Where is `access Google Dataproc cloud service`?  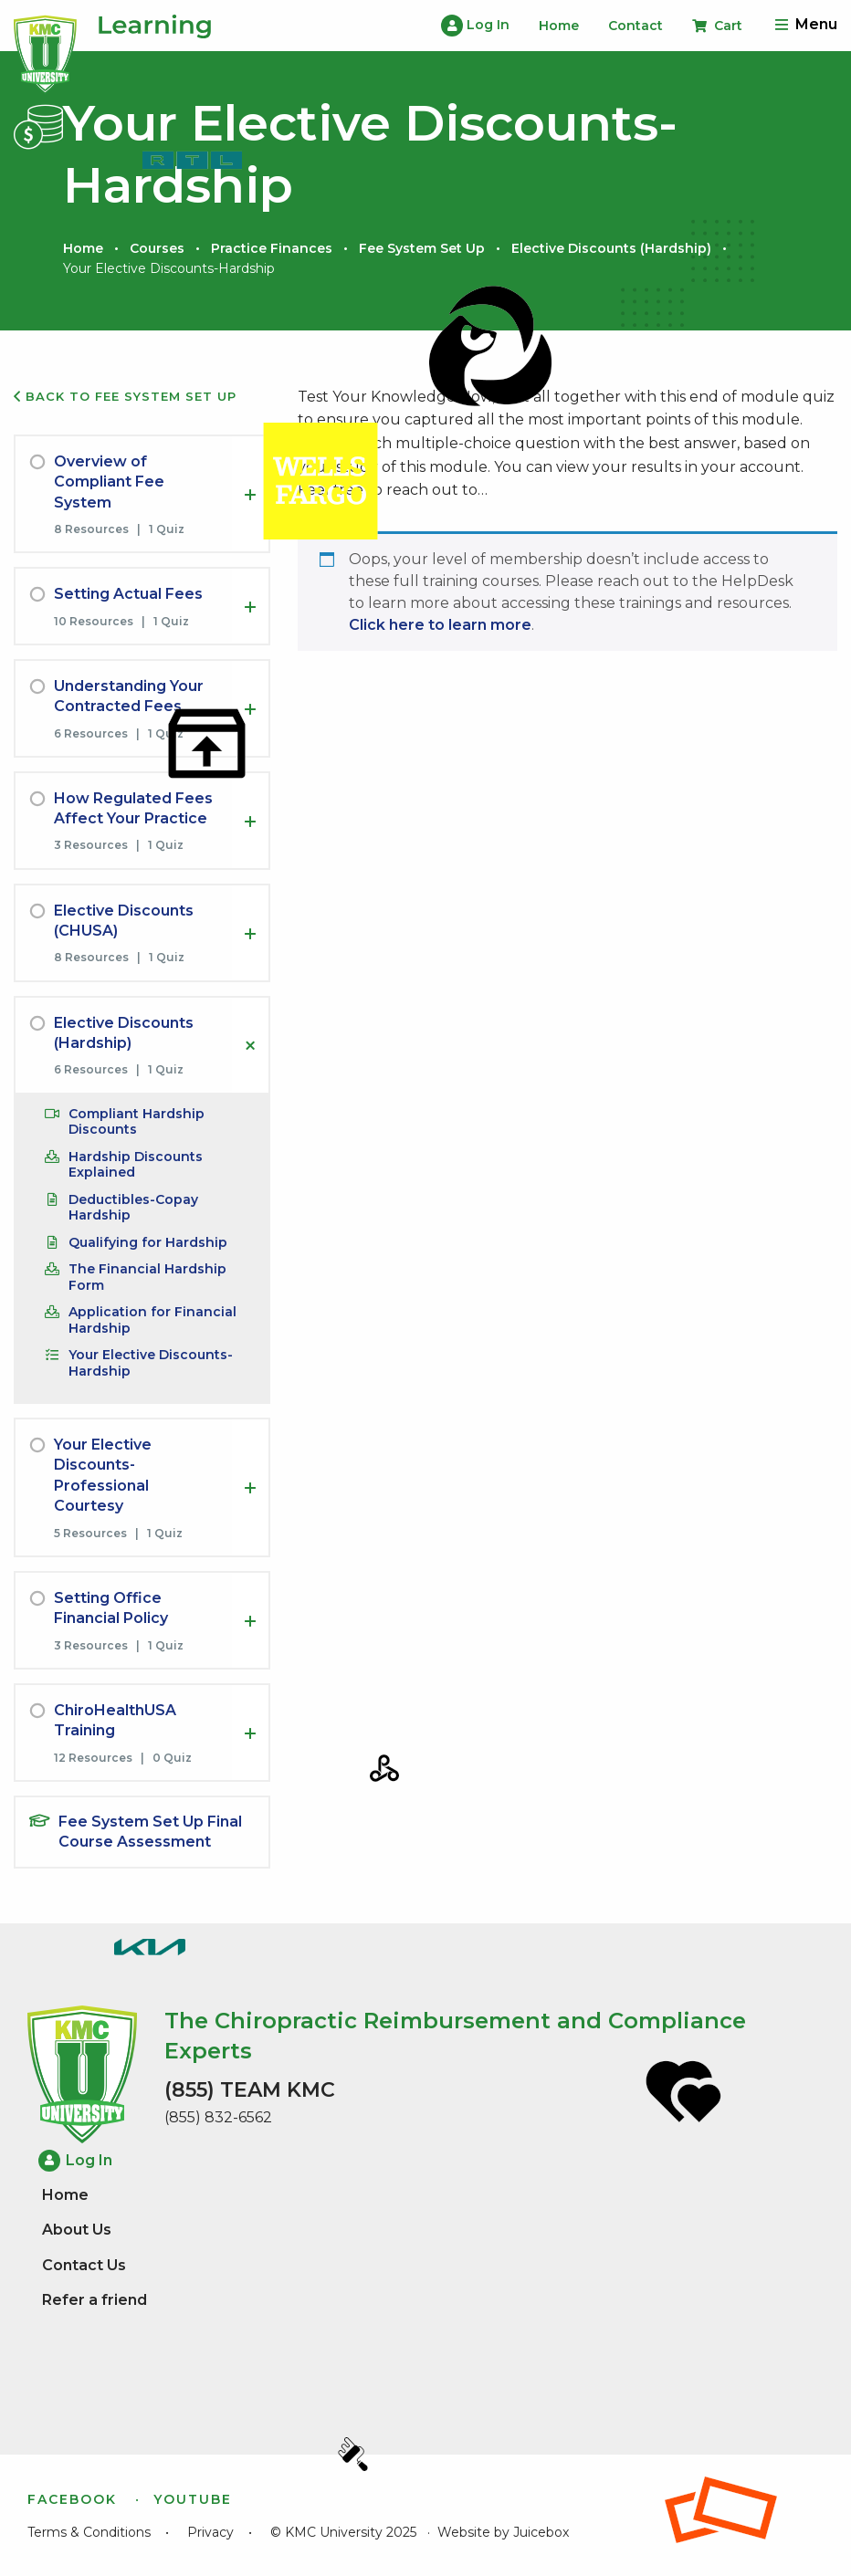
access Google Dataproc cloud service is located at coordinates (384, 1768).